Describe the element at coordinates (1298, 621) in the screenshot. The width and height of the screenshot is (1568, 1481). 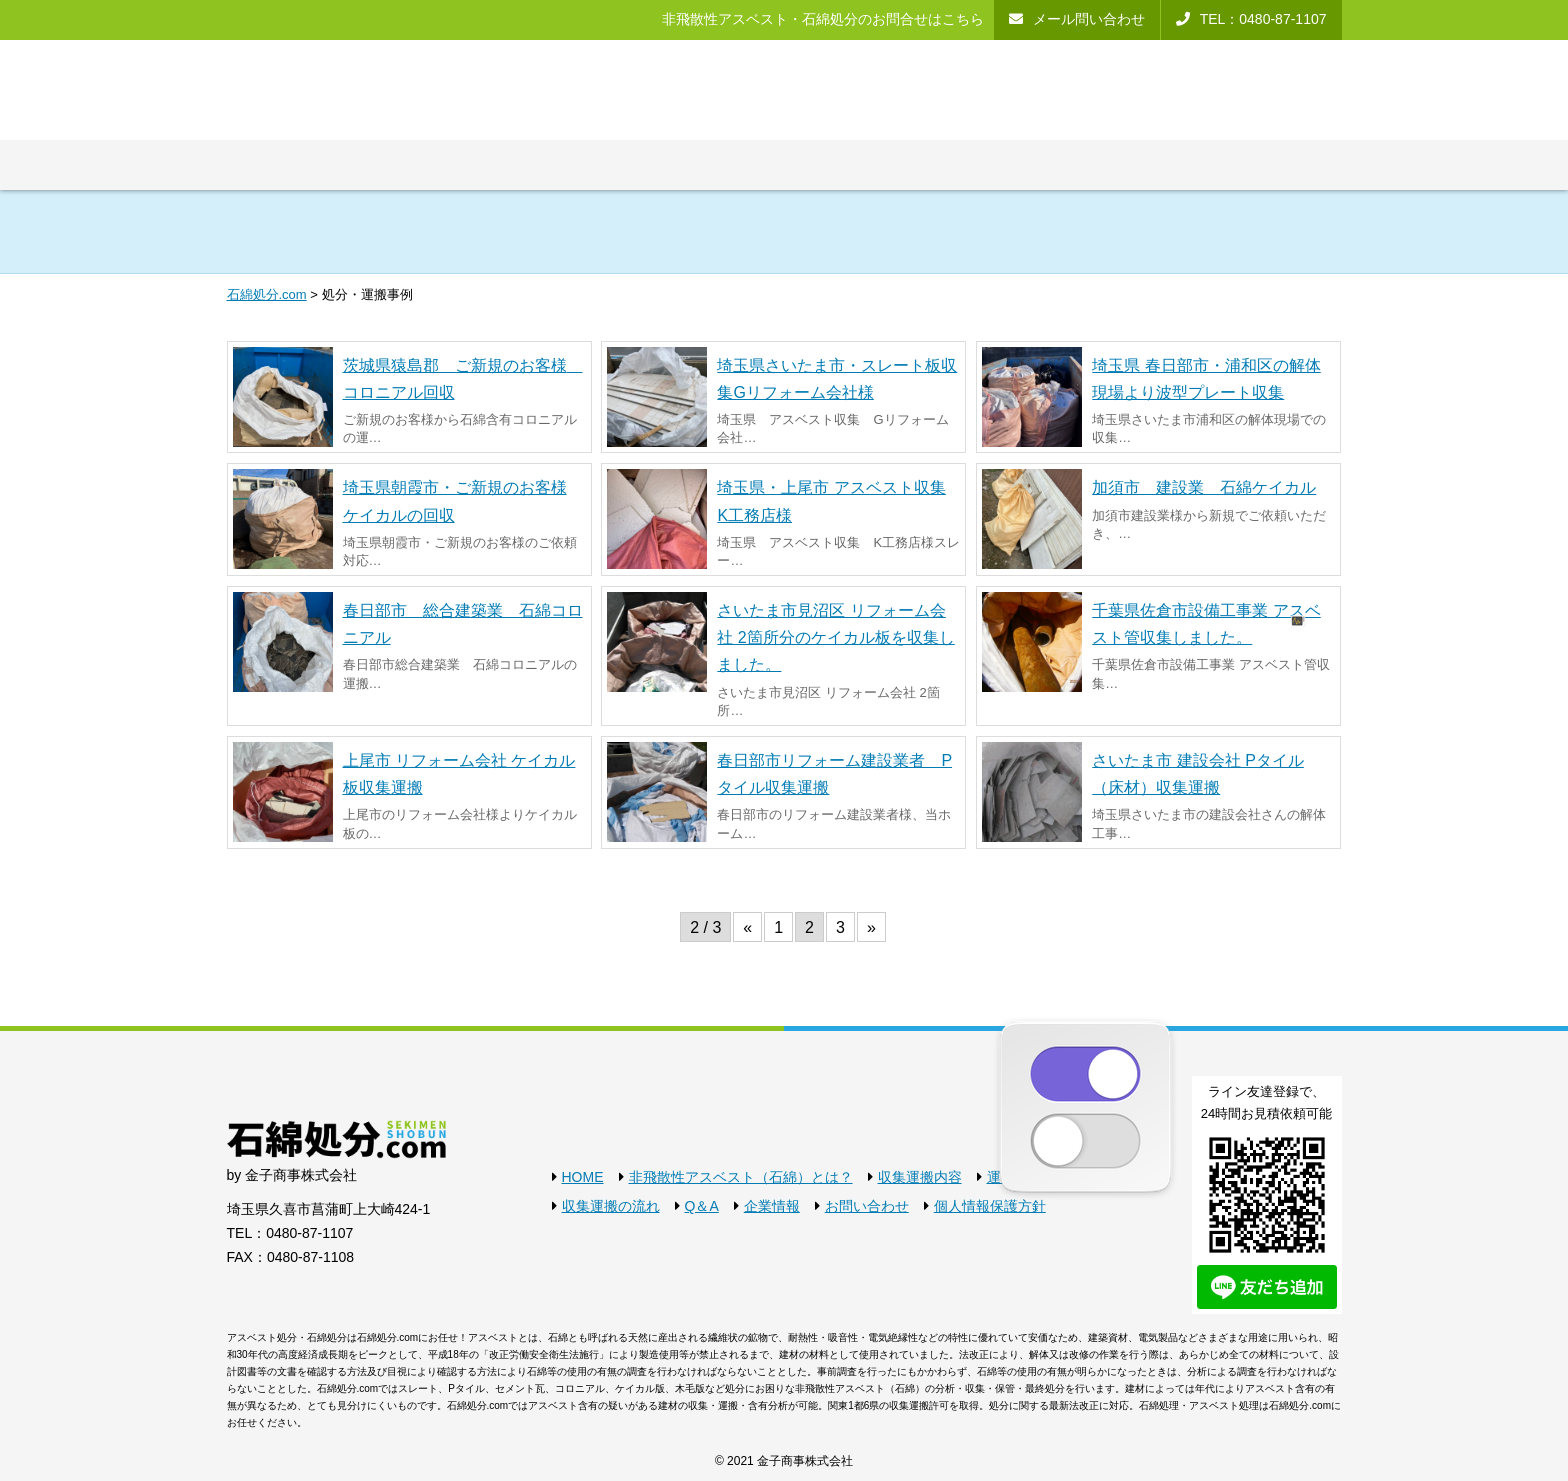
I see `open system monitor application` at that location.